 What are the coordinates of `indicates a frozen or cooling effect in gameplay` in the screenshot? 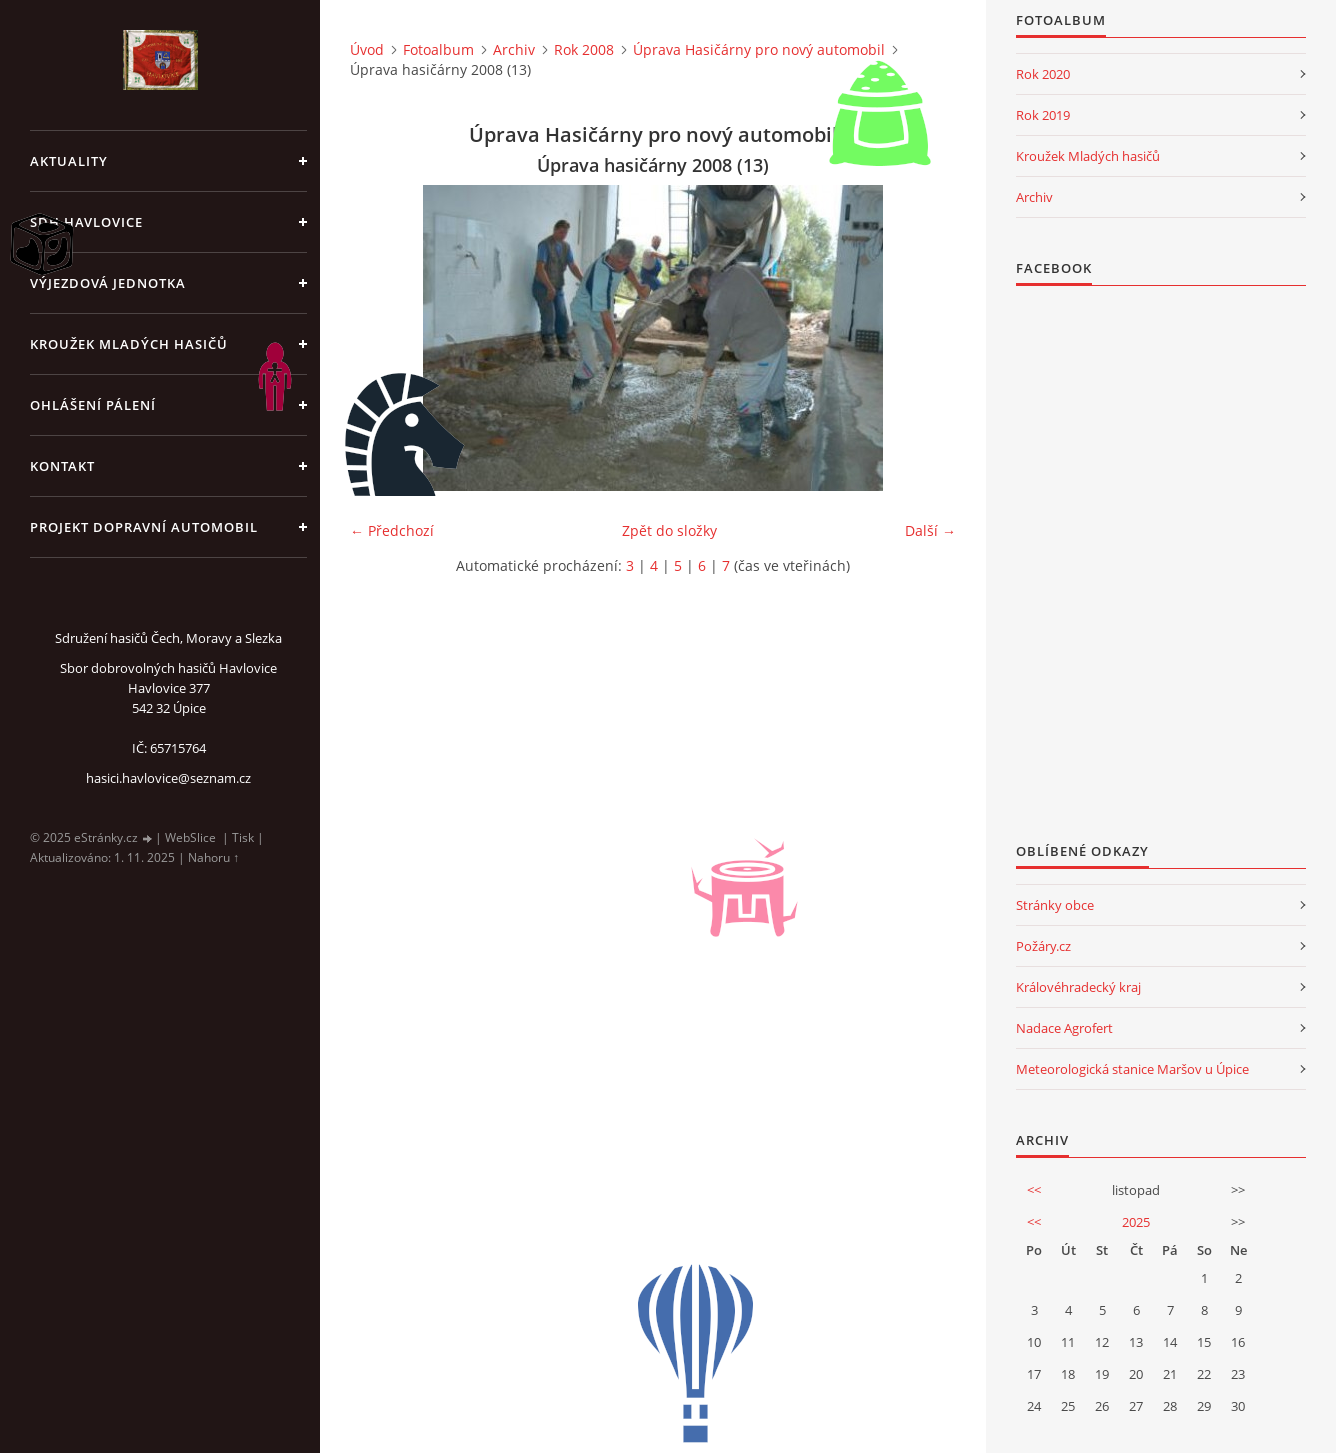 It's located at (42, 244).